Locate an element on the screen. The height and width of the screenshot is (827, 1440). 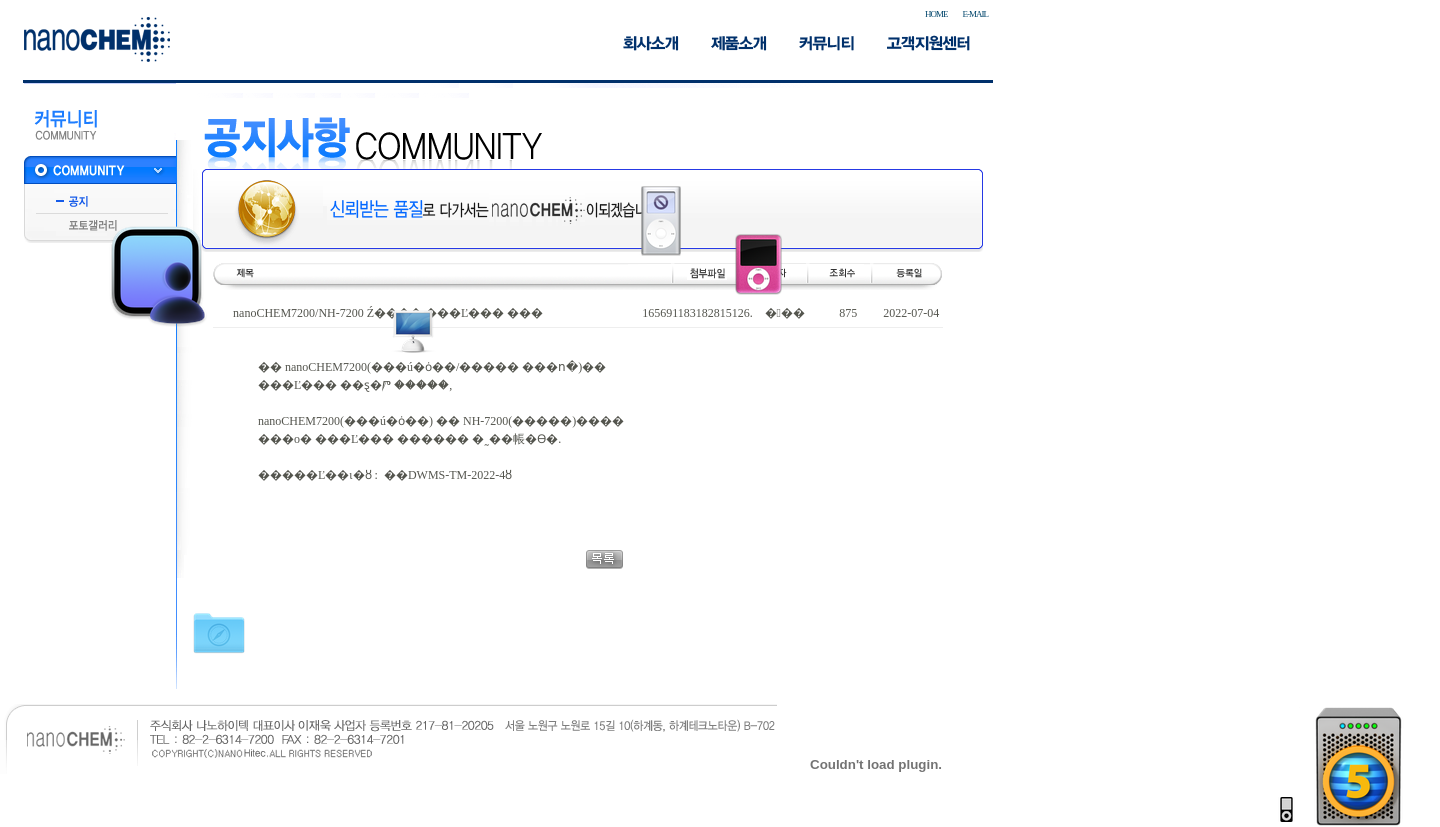
iPod Nano device in sidebar is located at coordinates (1286, 809).